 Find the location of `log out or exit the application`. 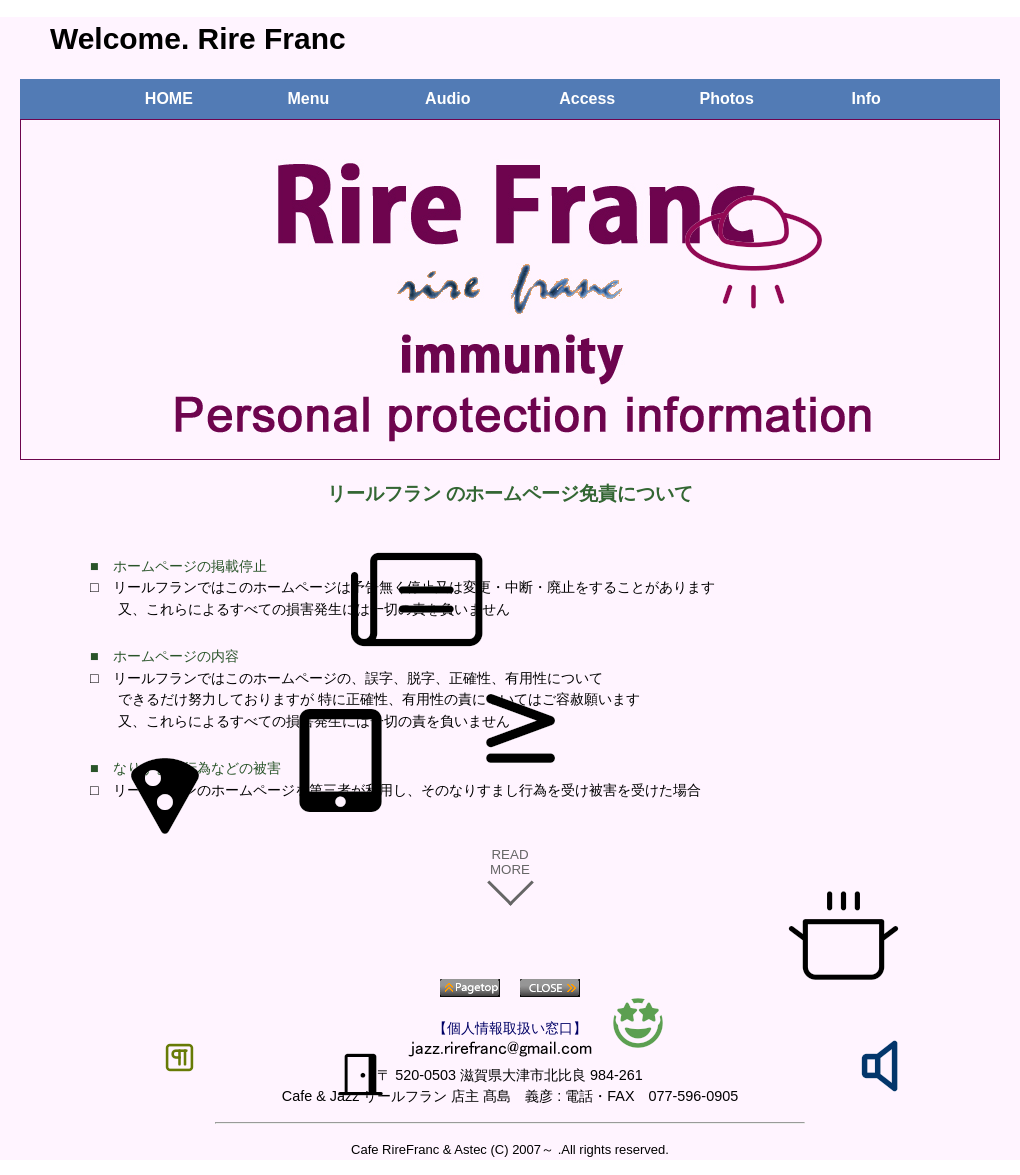

log out or exit the application is located at coordinates (360, 1074).